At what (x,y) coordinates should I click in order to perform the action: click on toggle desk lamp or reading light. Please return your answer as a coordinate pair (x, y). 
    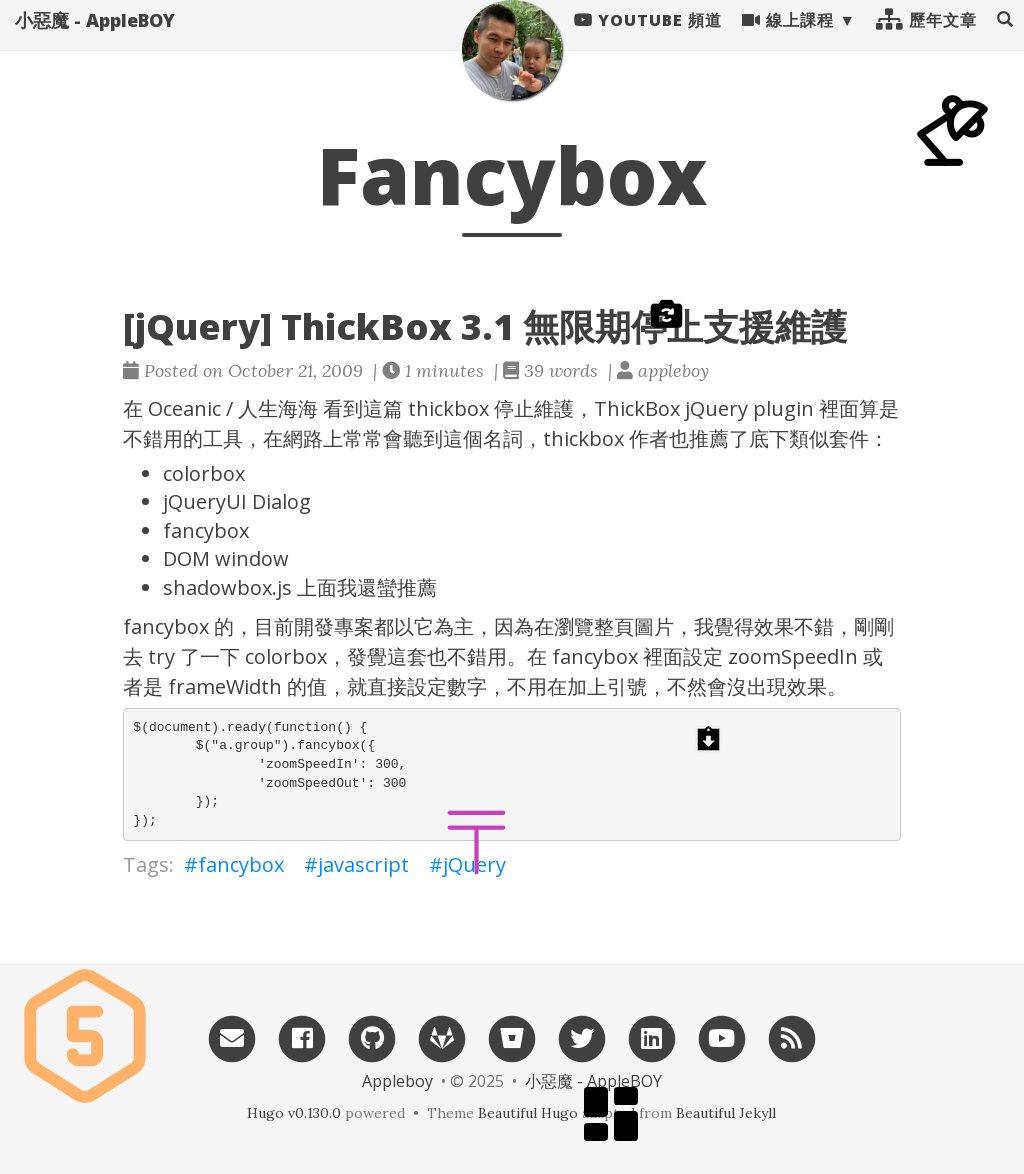
    Looking at the image, I should click on (952, 130).